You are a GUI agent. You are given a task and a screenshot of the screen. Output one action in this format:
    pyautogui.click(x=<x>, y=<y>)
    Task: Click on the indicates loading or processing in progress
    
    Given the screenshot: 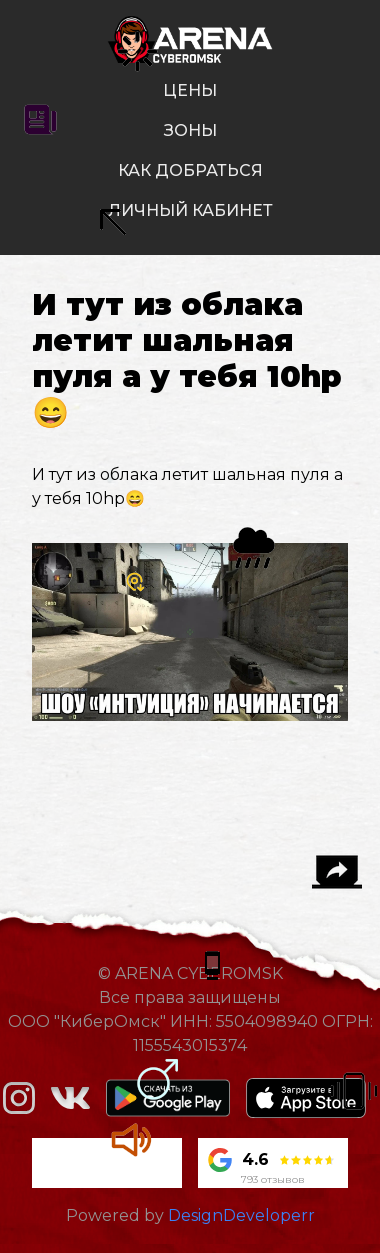 What is the action you would take?
    pyautogui.click(x=137, y=51)
    